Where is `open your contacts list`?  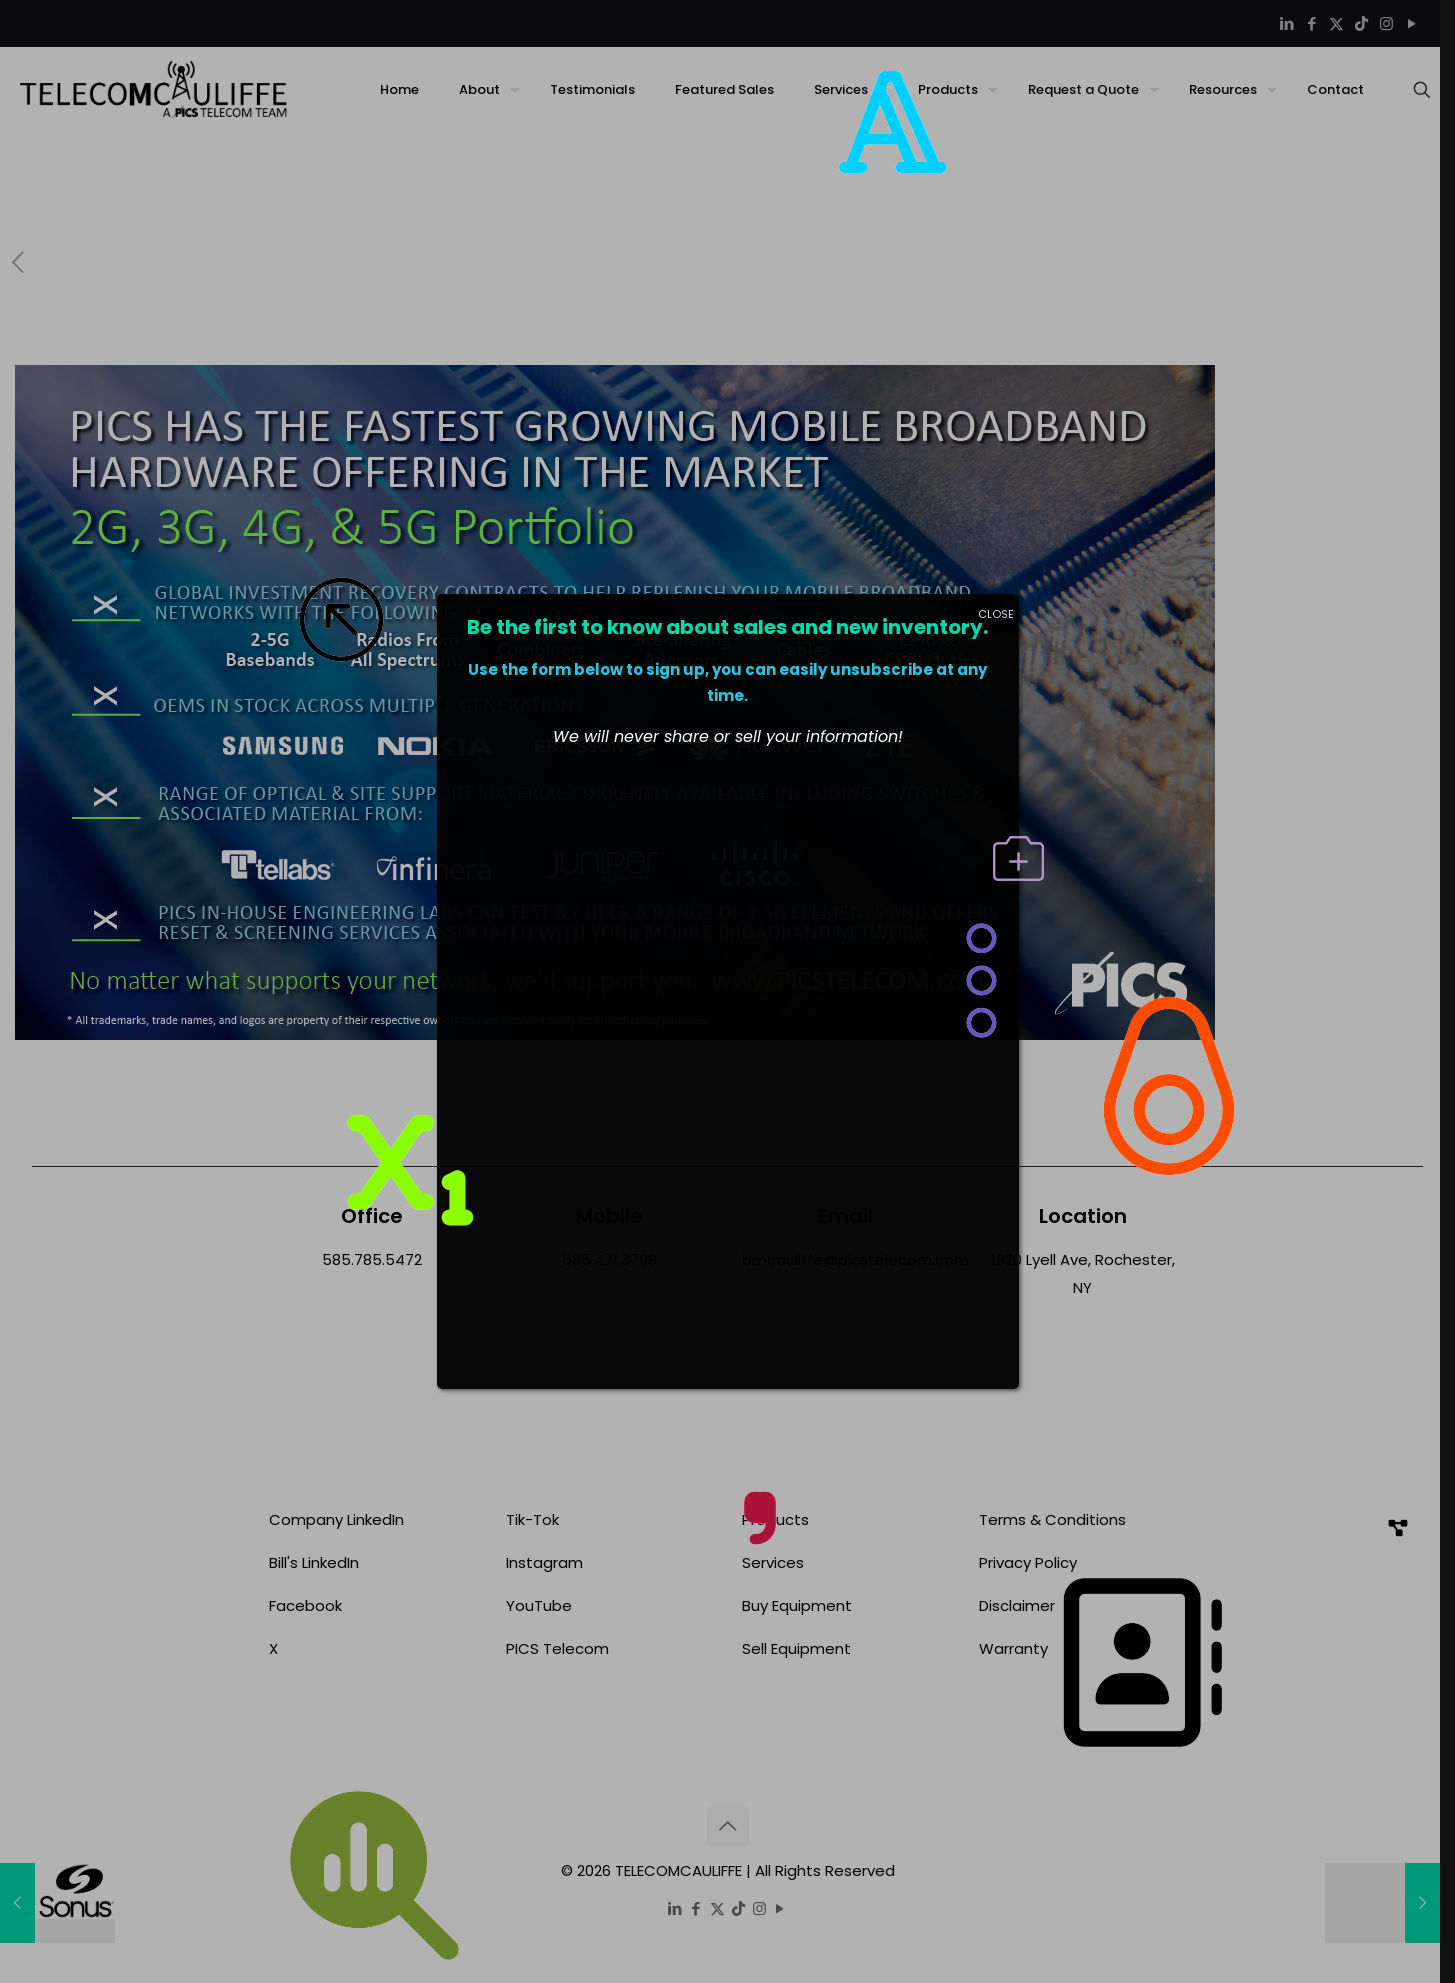
open your contacts list is located at coordinates (1137, 1662).